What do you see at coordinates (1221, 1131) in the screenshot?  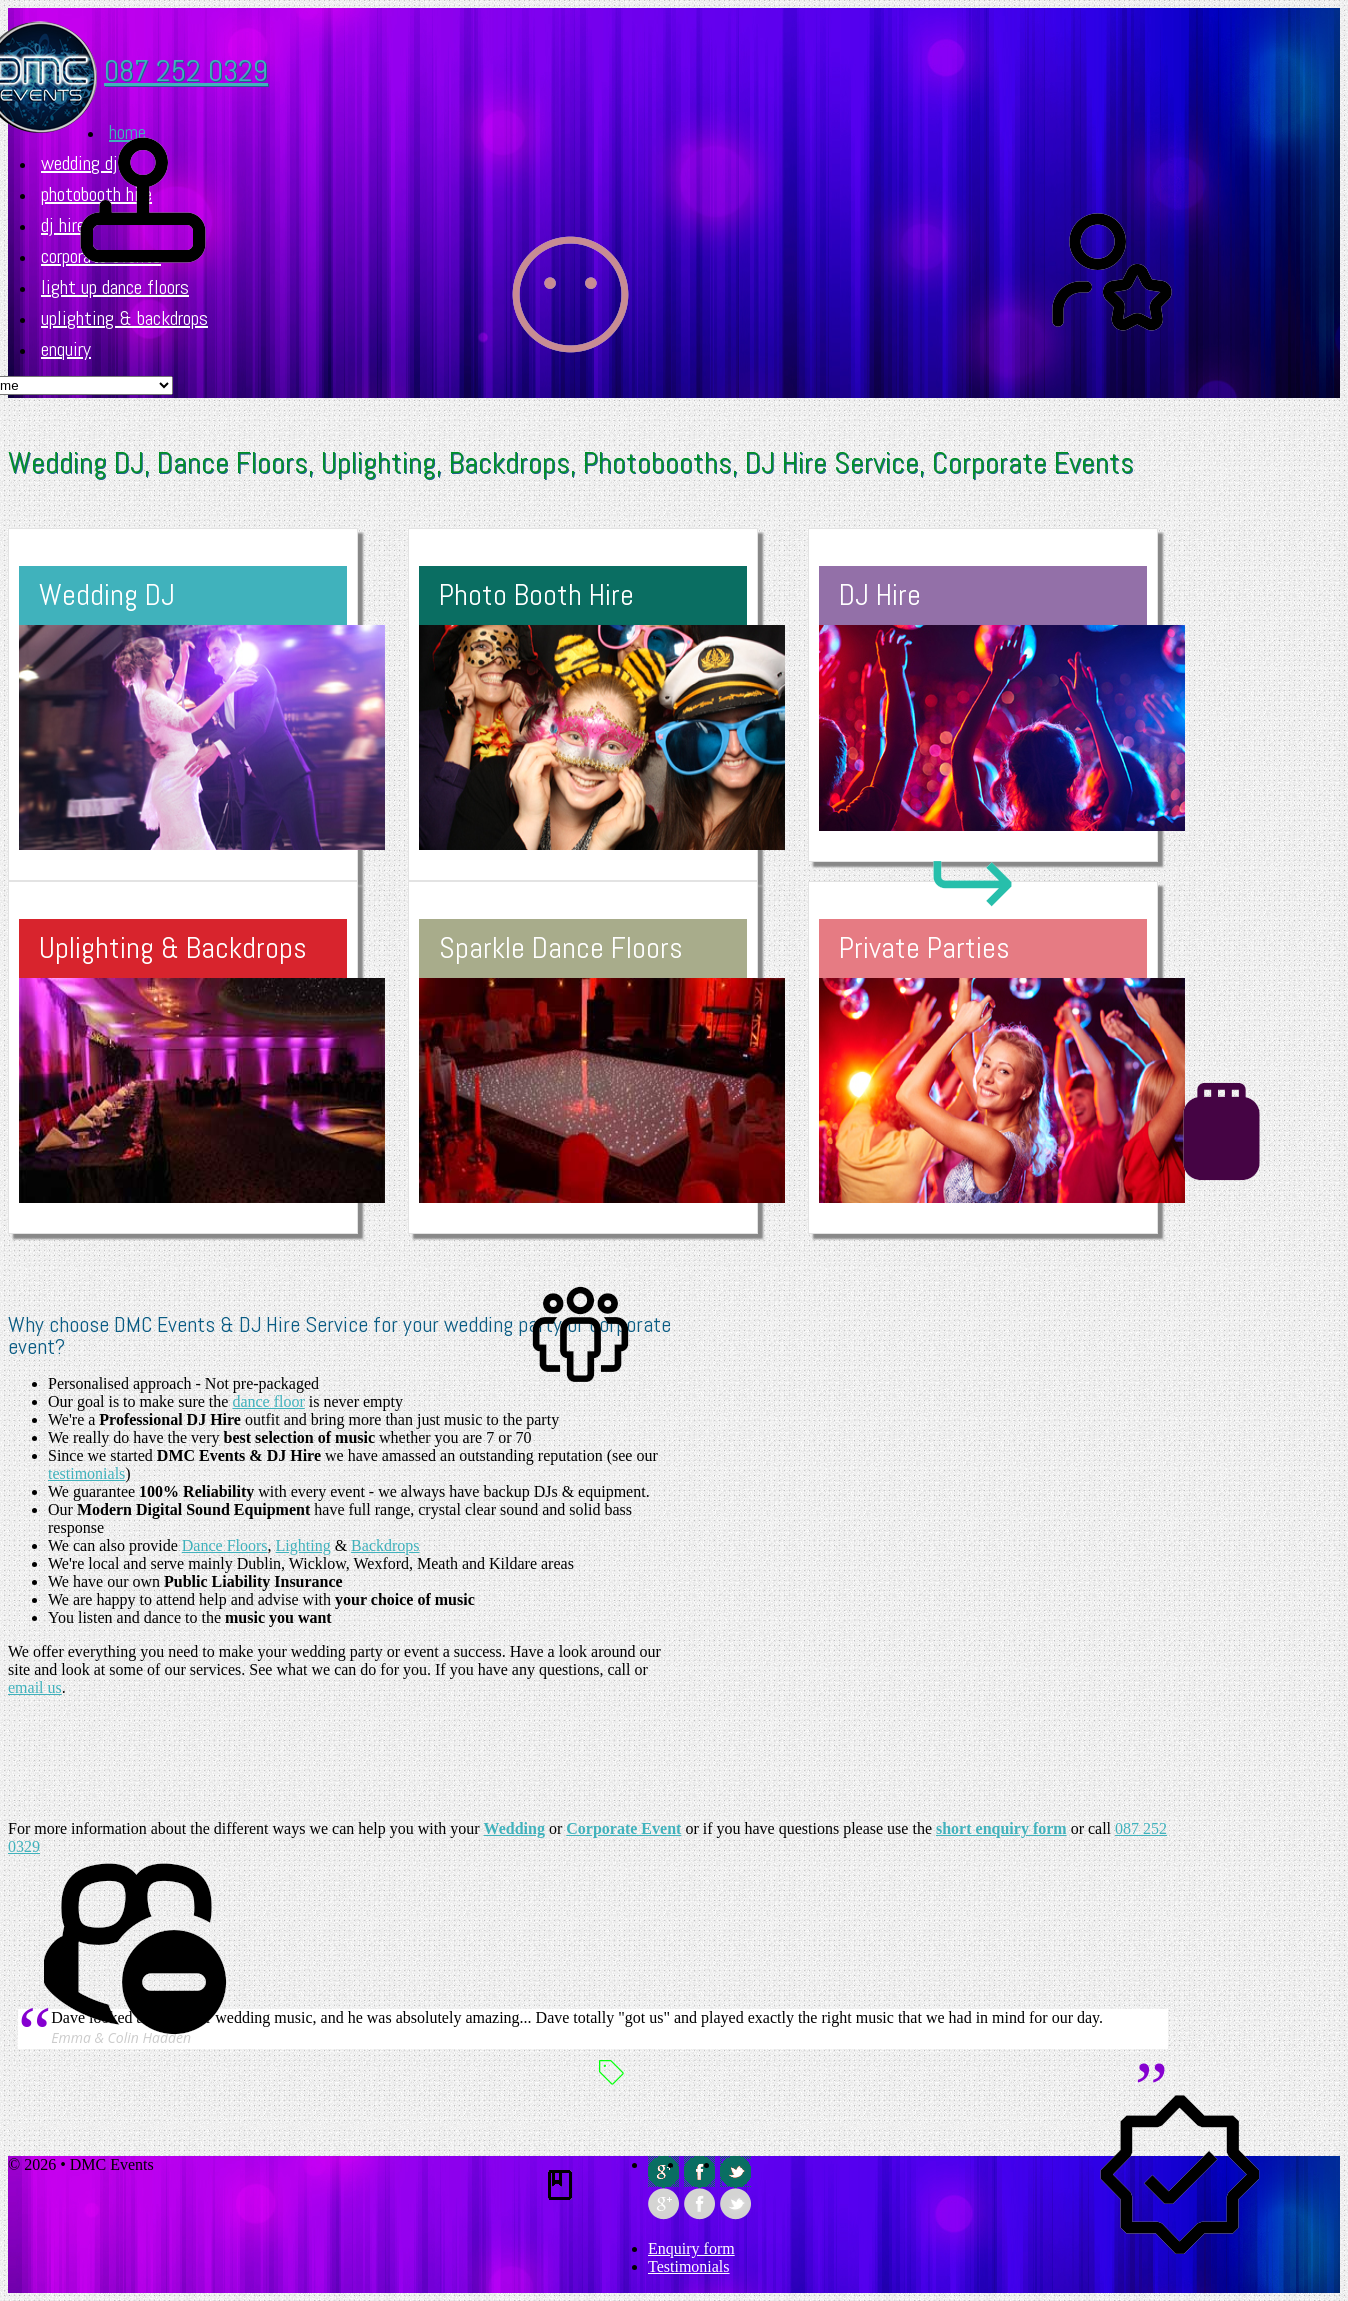 I see `store or save items in a container` at bounding box center [1221, 1131].